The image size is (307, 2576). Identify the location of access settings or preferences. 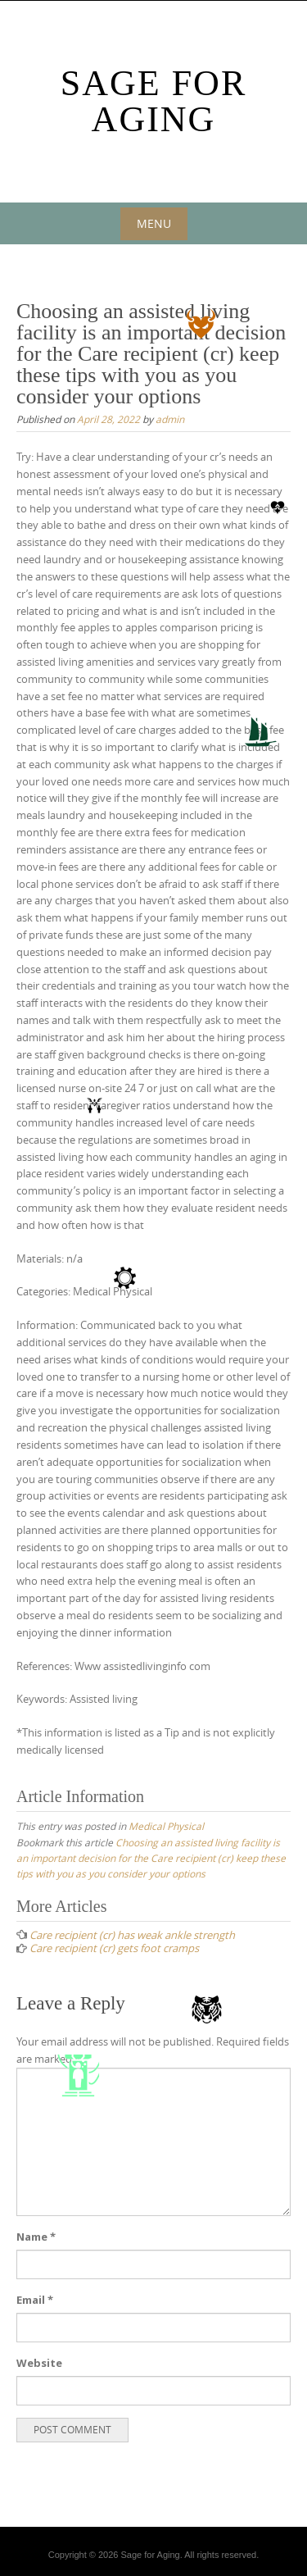
(124, 1277).